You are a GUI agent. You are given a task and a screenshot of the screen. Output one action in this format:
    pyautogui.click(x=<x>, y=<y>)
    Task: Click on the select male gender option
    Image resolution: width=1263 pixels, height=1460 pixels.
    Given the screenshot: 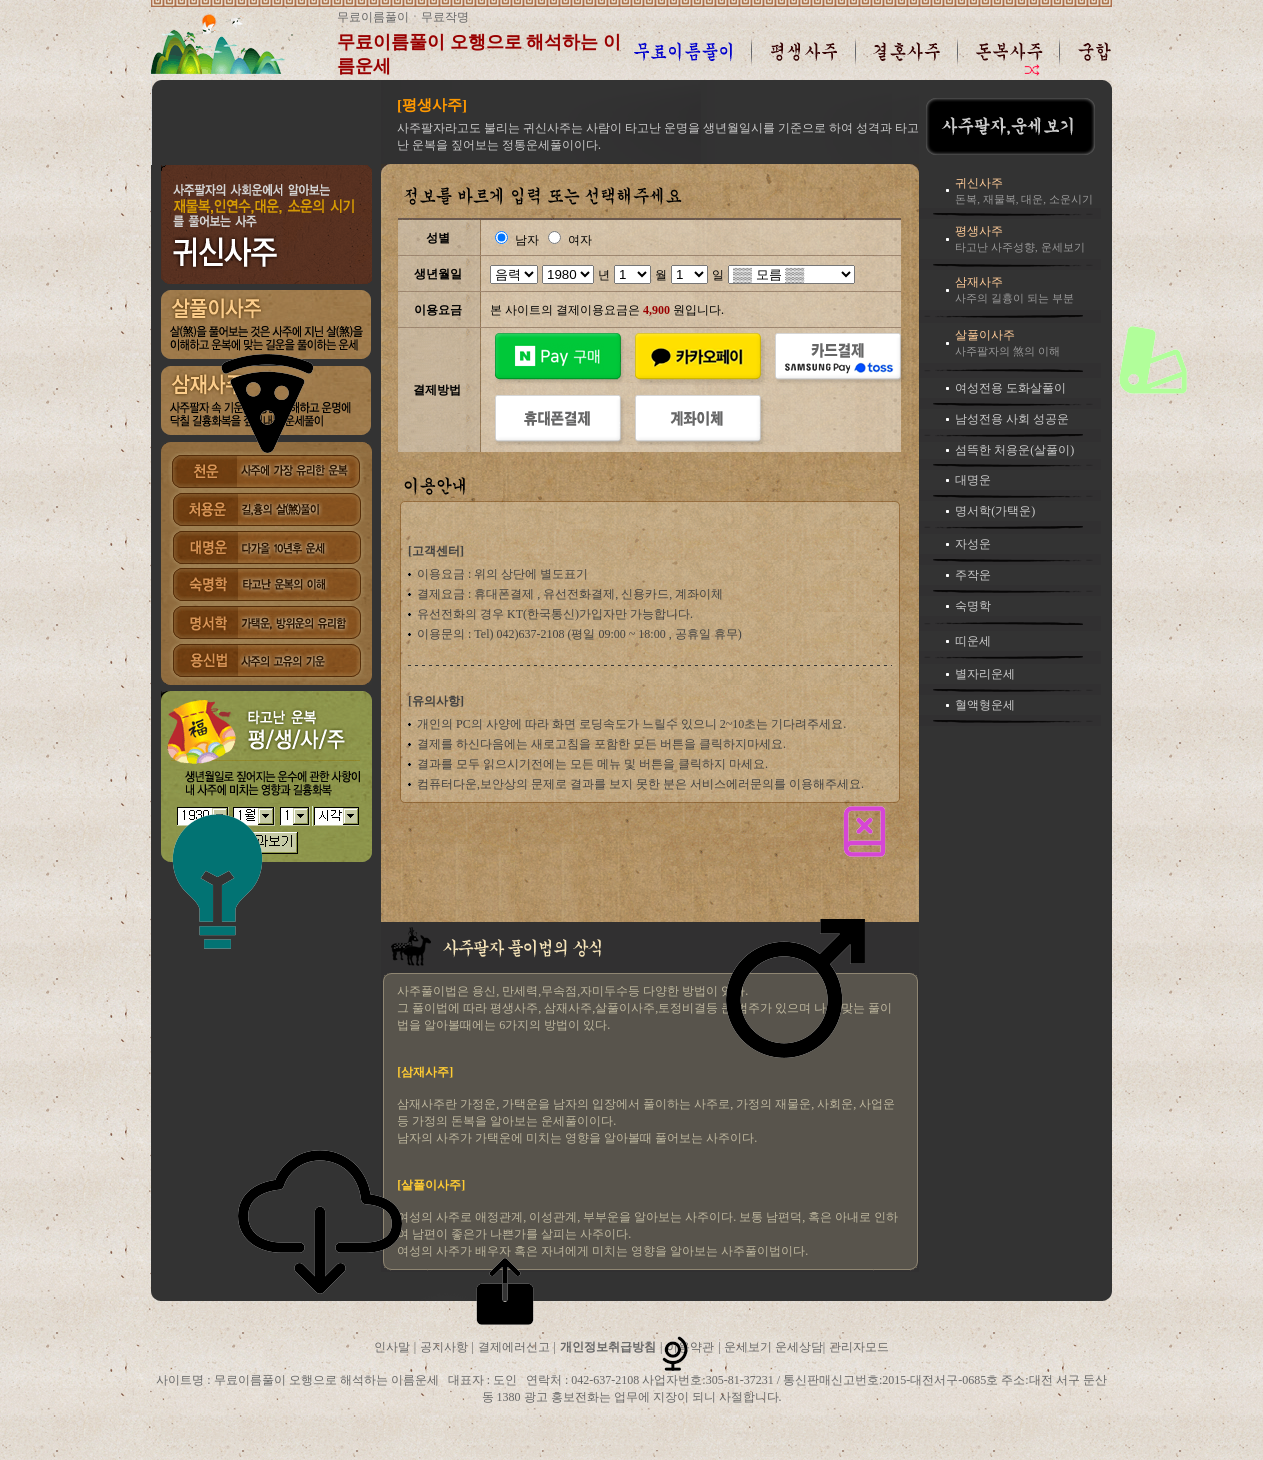 What is the action you would take?
    pyautogui.click(x=795, y=988)
    